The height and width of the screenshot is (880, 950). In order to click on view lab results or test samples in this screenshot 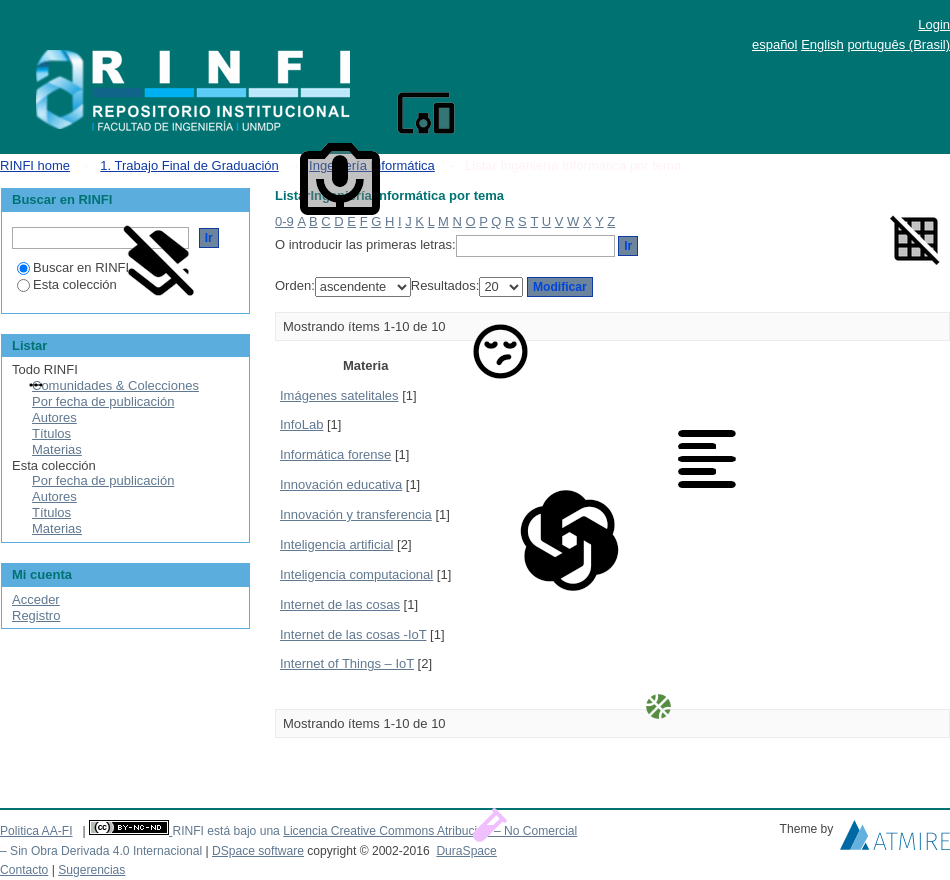, I will do `click(490, 825)`.